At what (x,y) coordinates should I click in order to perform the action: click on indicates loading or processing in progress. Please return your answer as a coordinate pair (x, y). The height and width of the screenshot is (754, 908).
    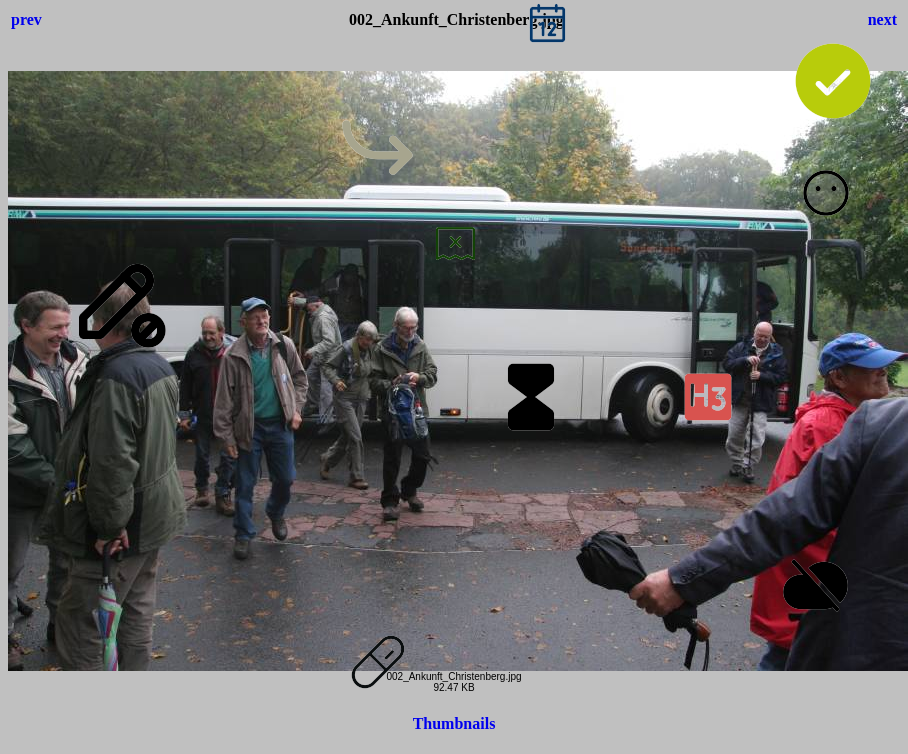
    Looking at the image, I should click on (531, 397).